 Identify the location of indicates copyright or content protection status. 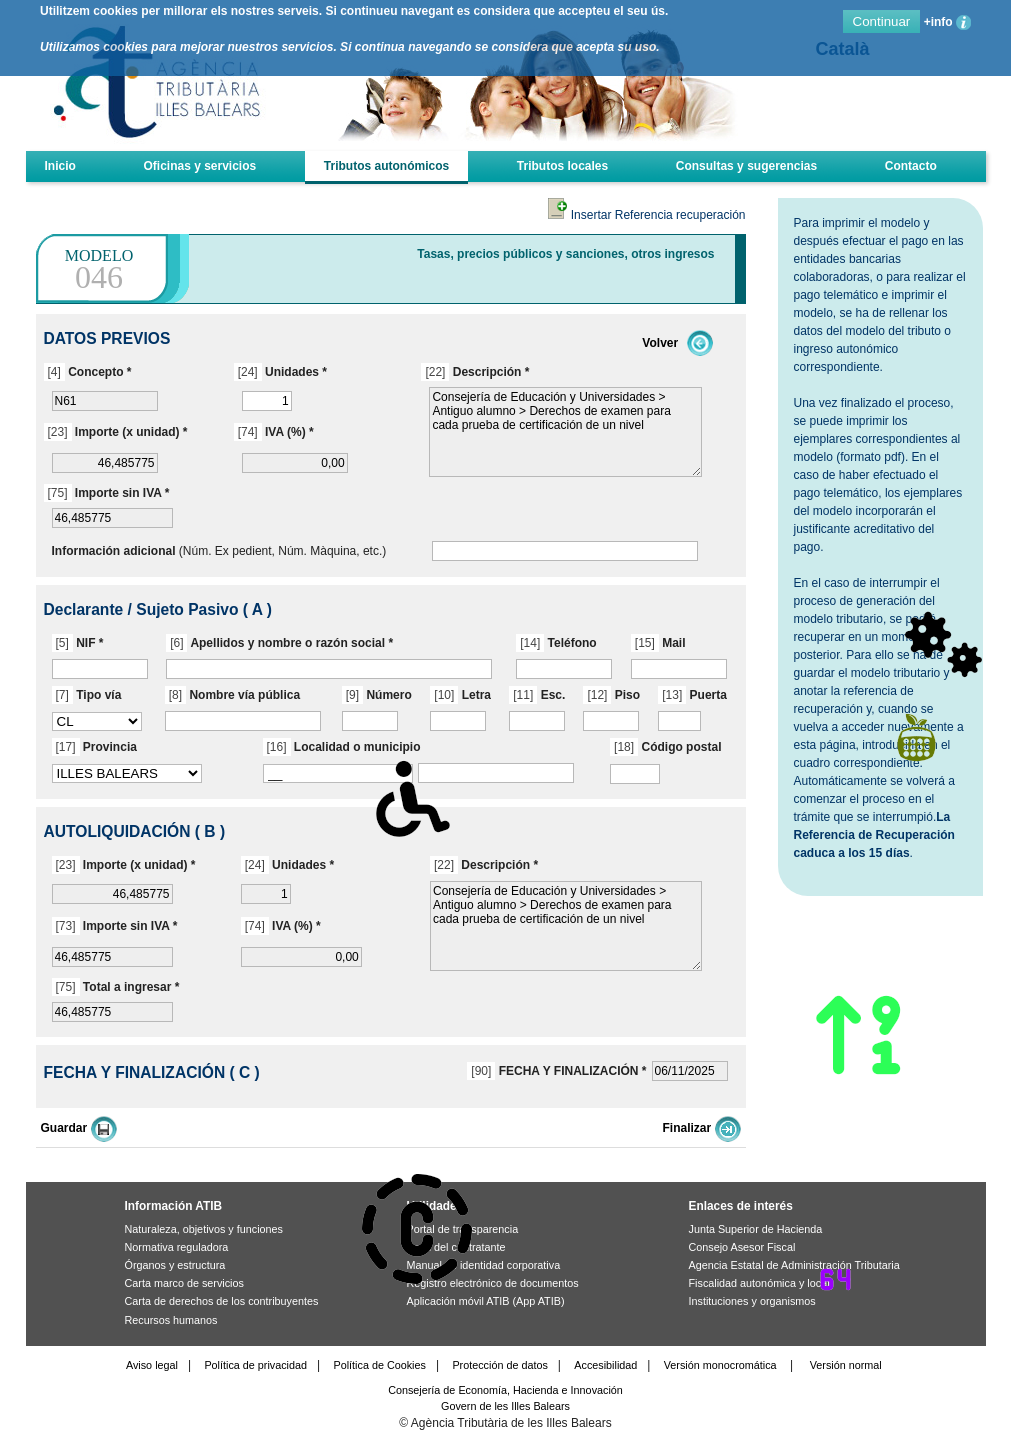
(417, 1229).